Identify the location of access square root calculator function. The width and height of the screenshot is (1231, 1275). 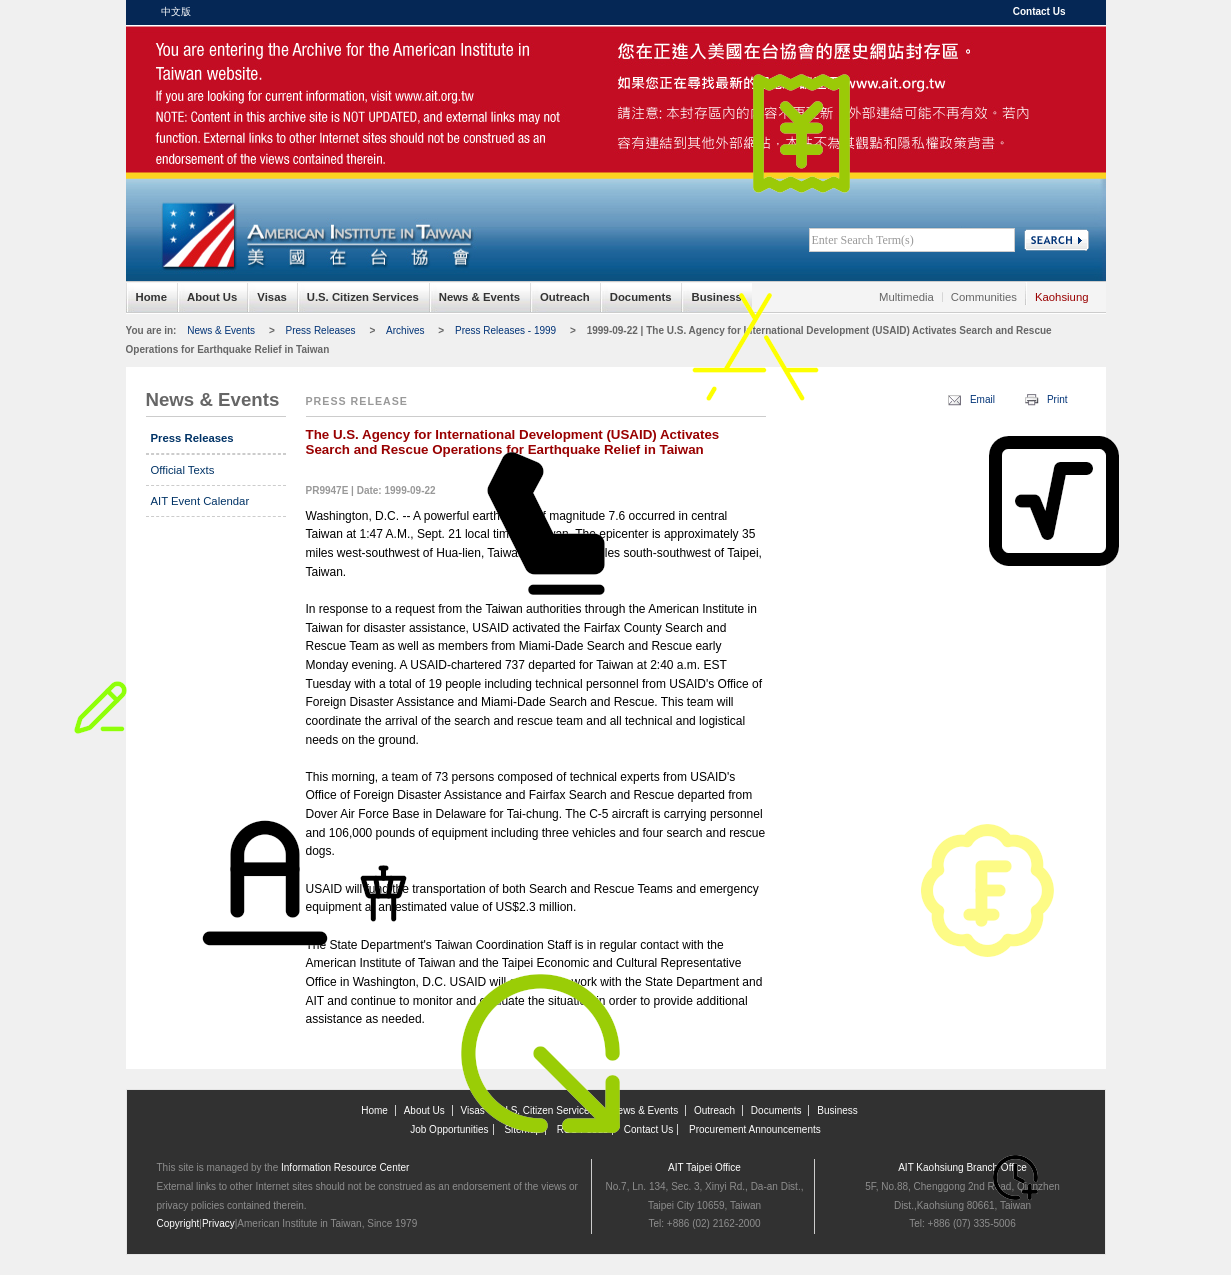
(1054, 501).